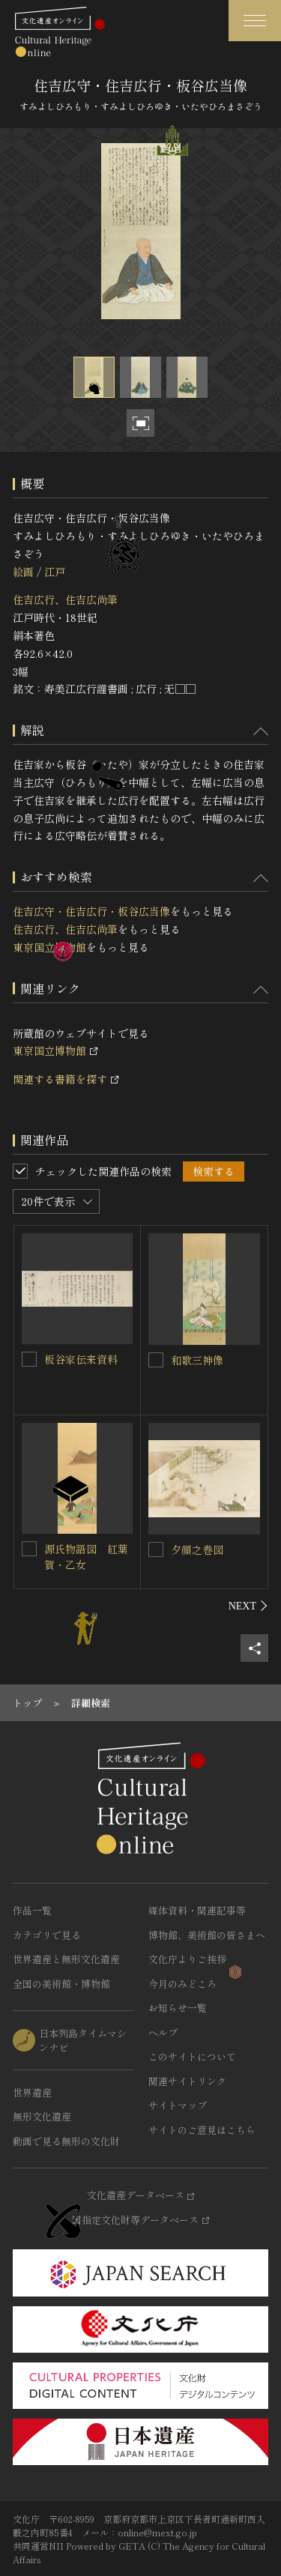 This screenshot has height=2576, width=281. Describe the element at coordinates (63, 2221) in the screenshot. I see `activate hyperspeed or boost ability` at that location.